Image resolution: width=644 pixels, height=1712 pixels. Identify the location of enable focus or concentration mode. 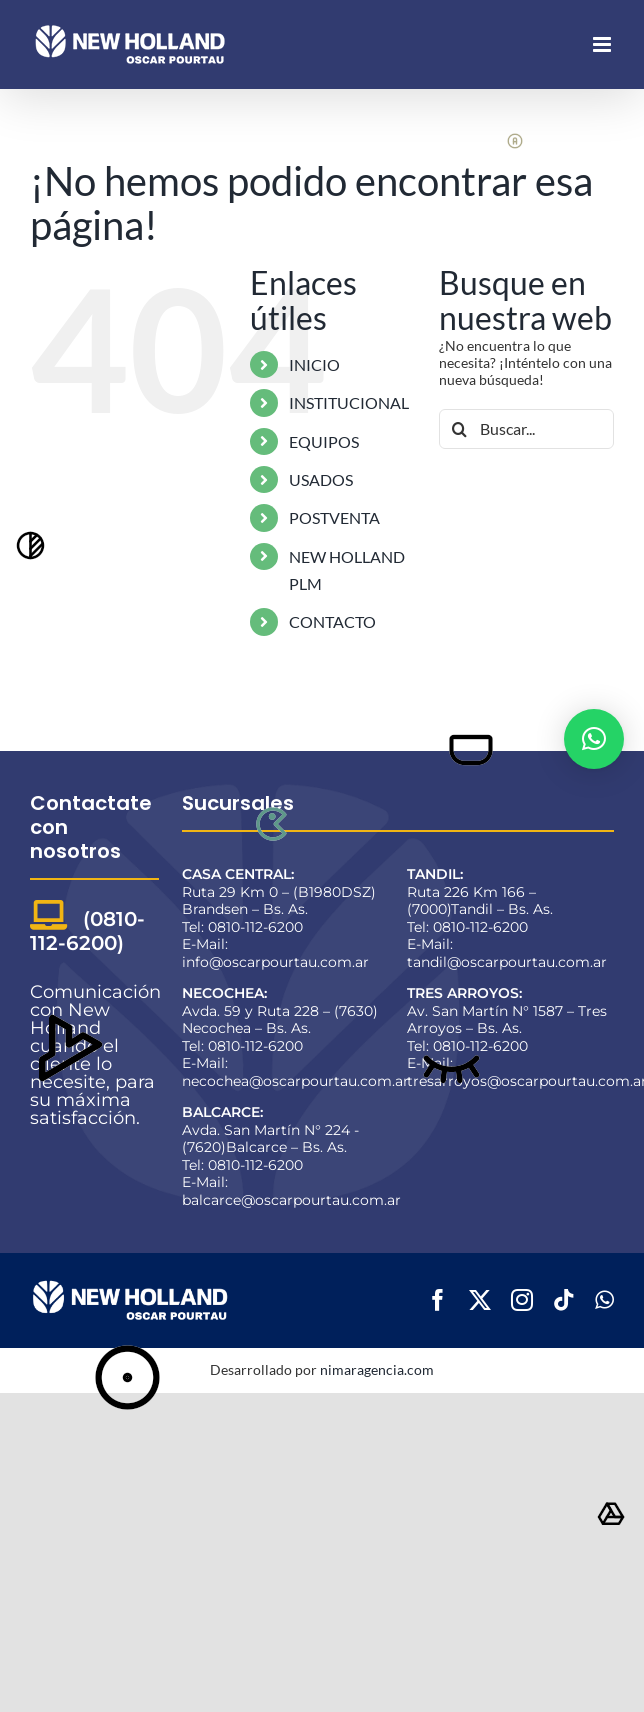
(127, 1377).